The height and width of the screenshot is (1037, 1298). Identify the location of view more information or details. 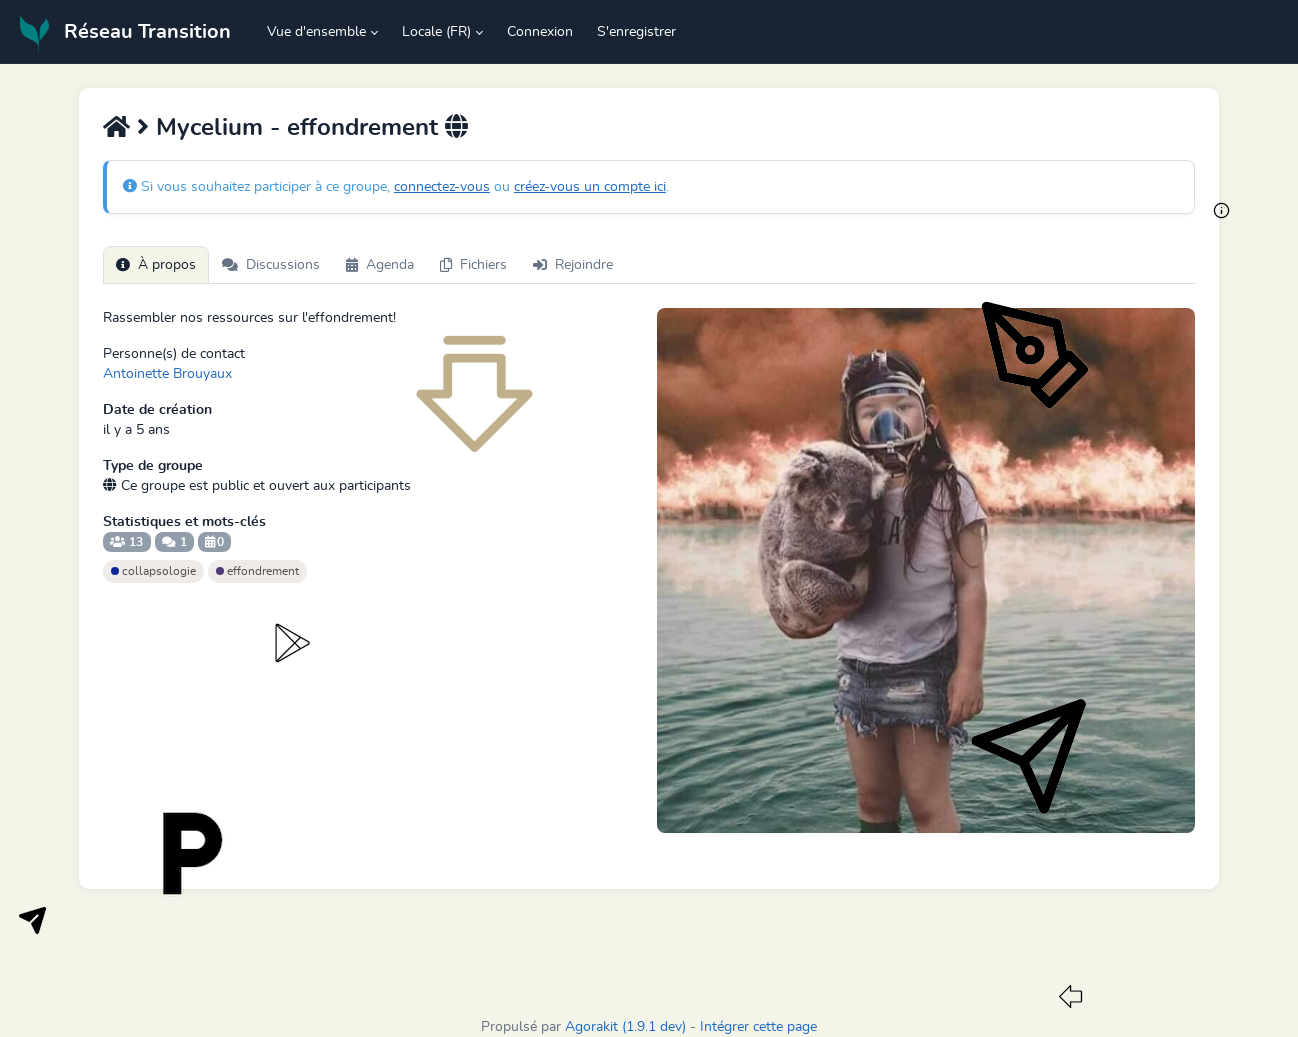
(1221, 210).